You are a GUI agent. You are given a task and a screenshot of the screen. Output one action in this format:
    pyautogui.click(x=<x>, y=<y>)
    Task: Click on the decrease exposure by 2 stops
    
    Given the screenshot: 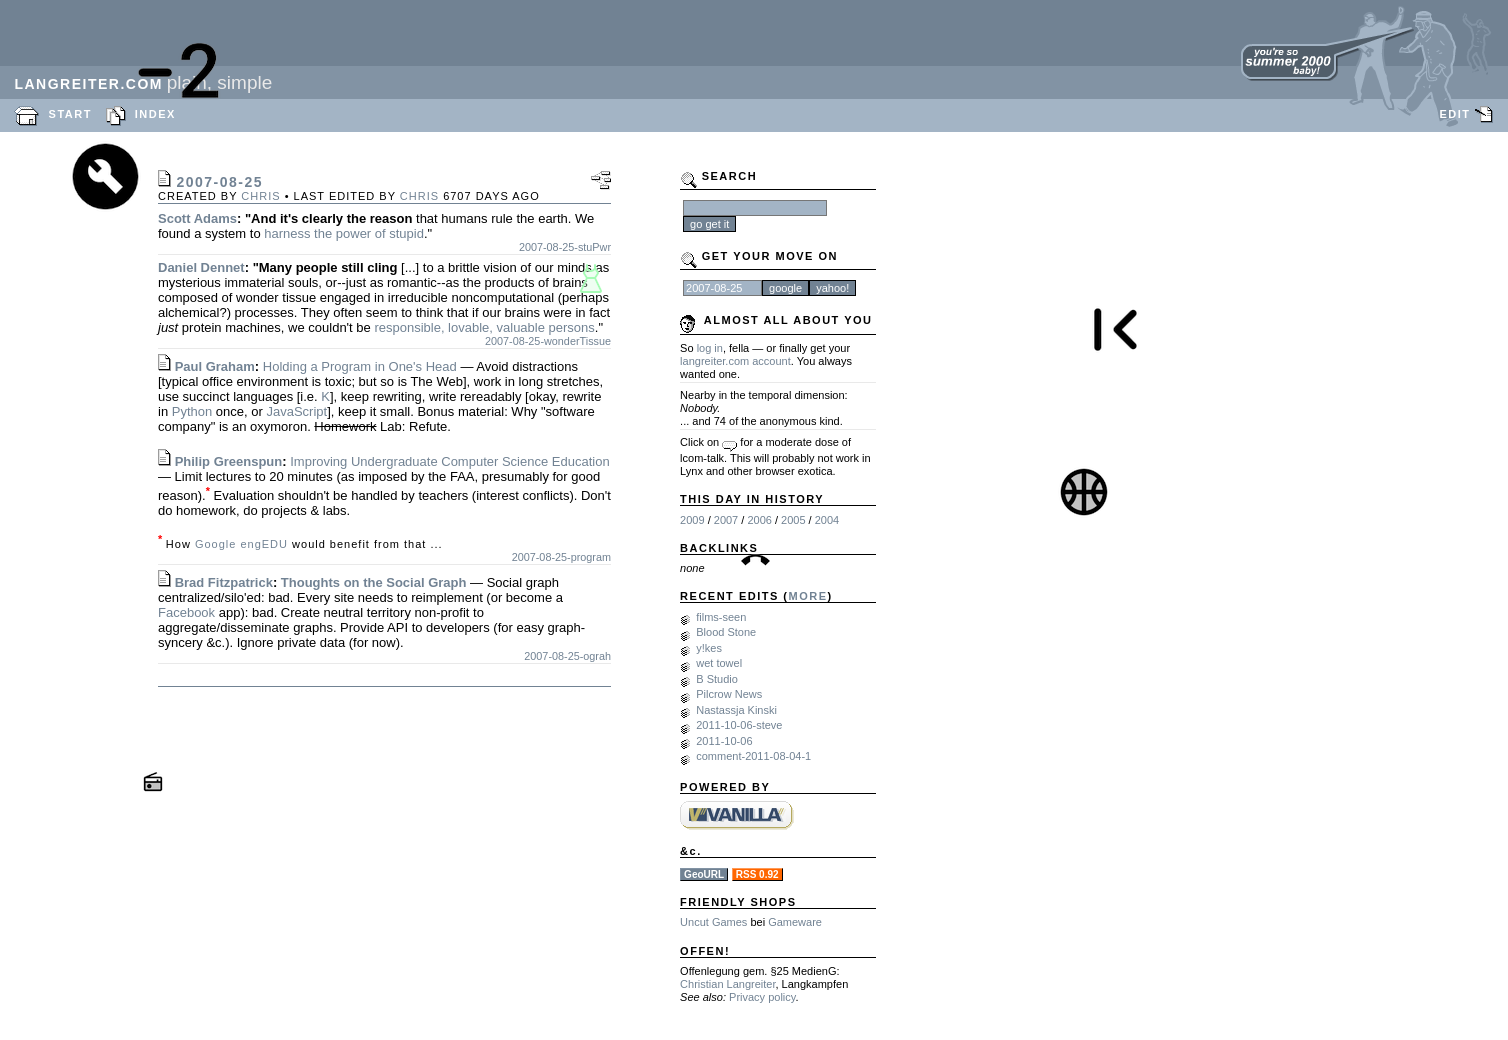 What is the action you would take?
    pyautogui.click(x=180, y=72)
    